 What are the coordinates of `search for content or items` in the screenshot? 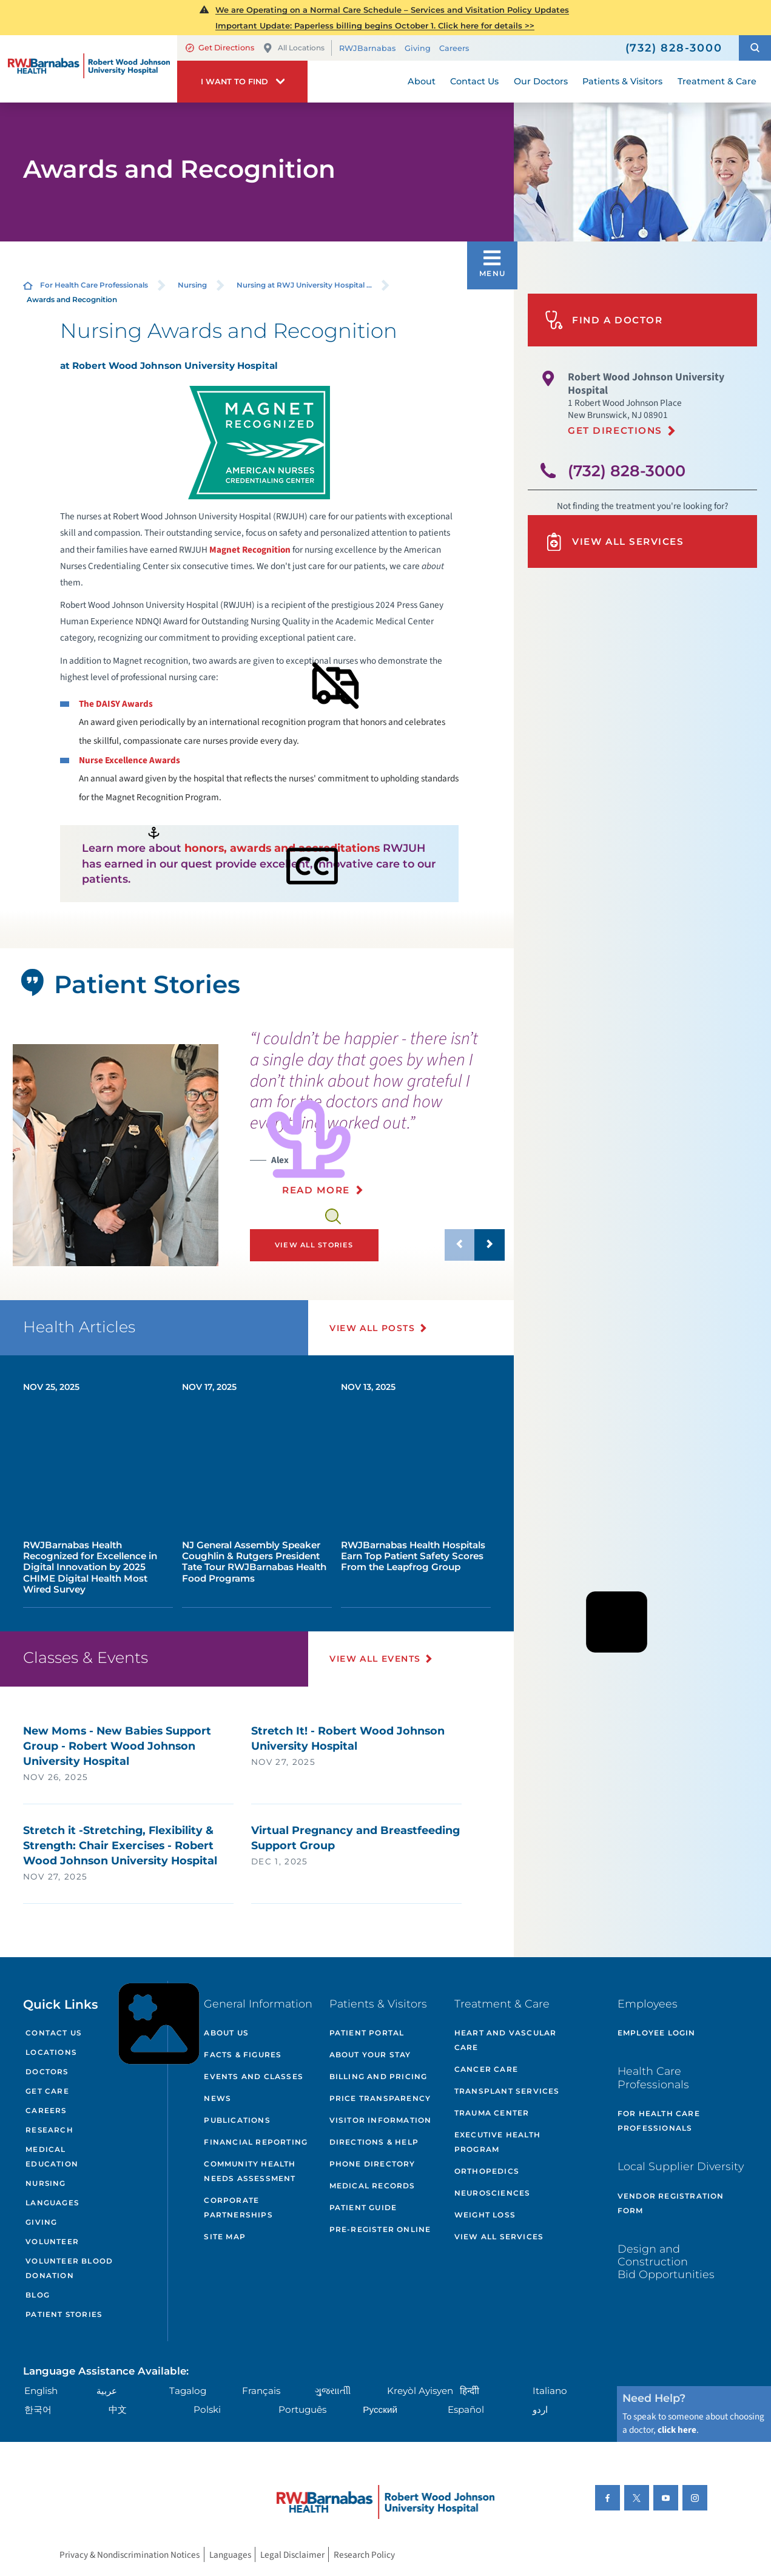 It's located at (333, 1216).